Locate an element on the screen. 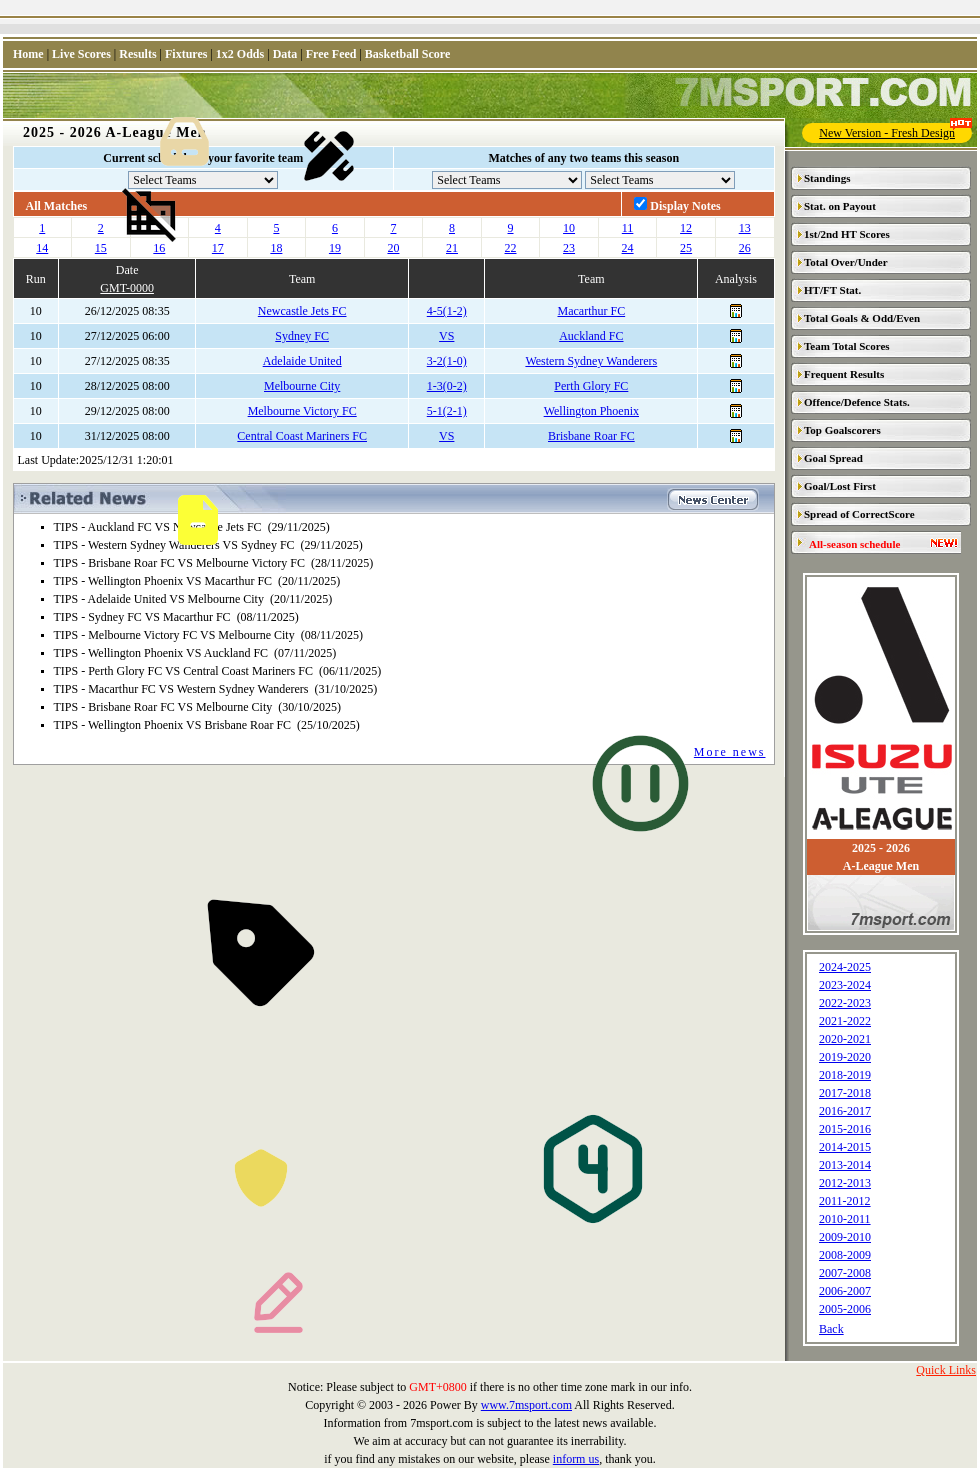  view tags or labels is located at coordinates (255, 947).